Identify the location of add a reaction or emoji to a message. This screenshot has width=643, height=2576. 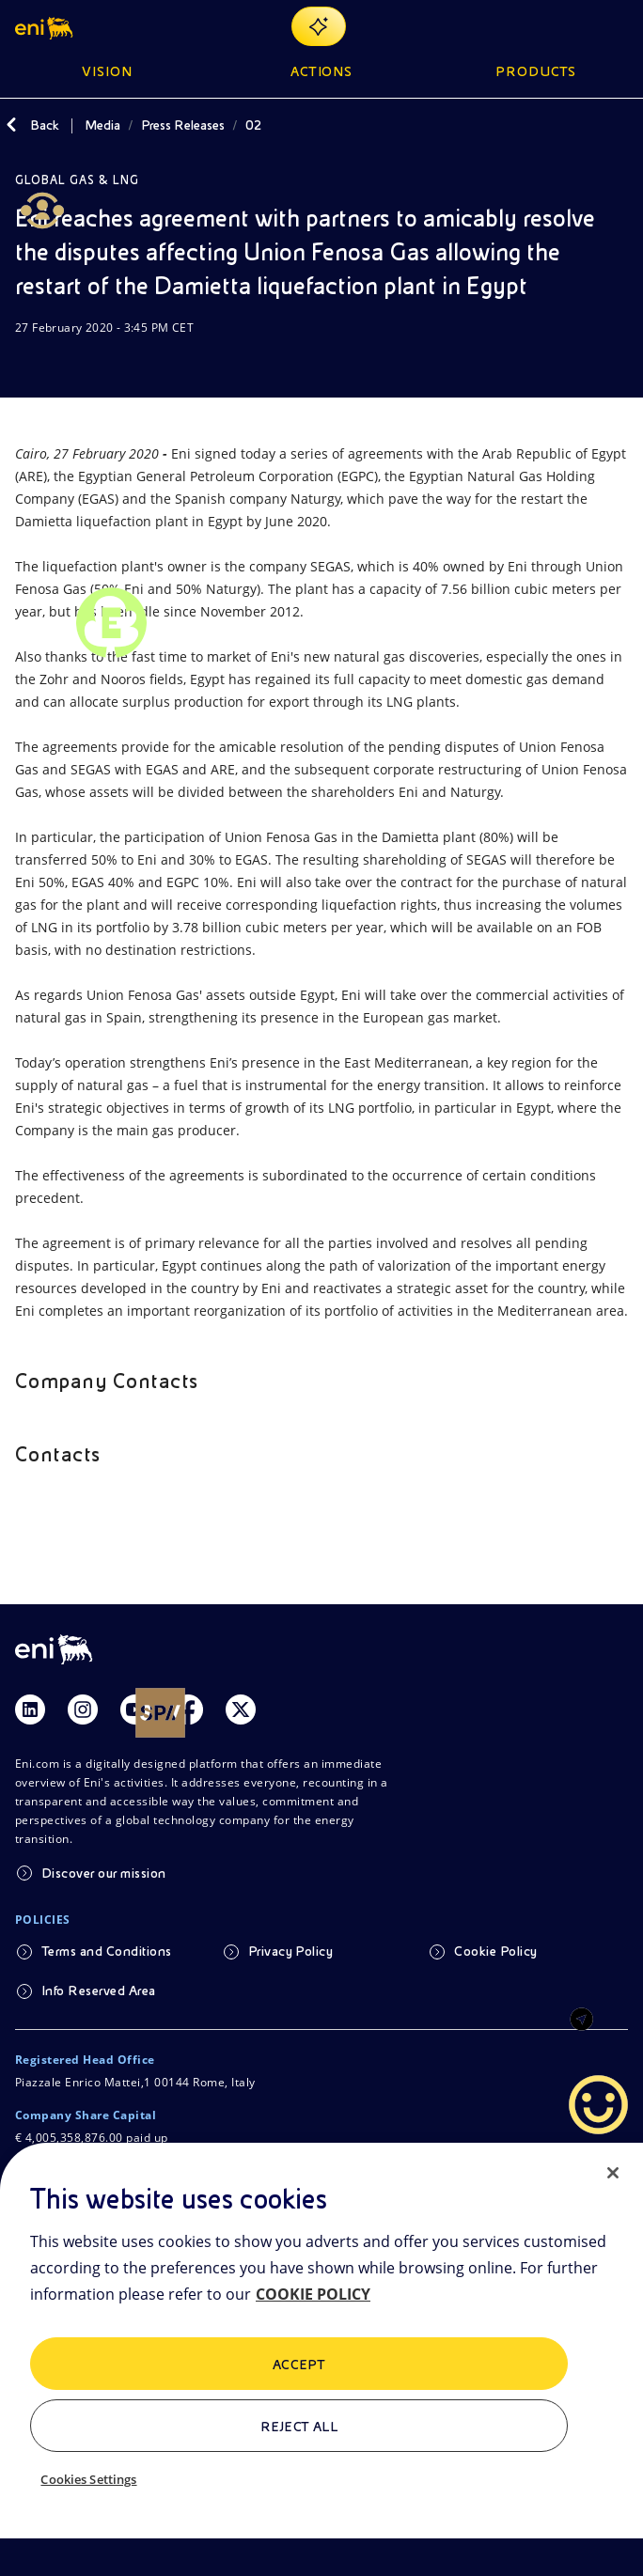
(598, 2104).